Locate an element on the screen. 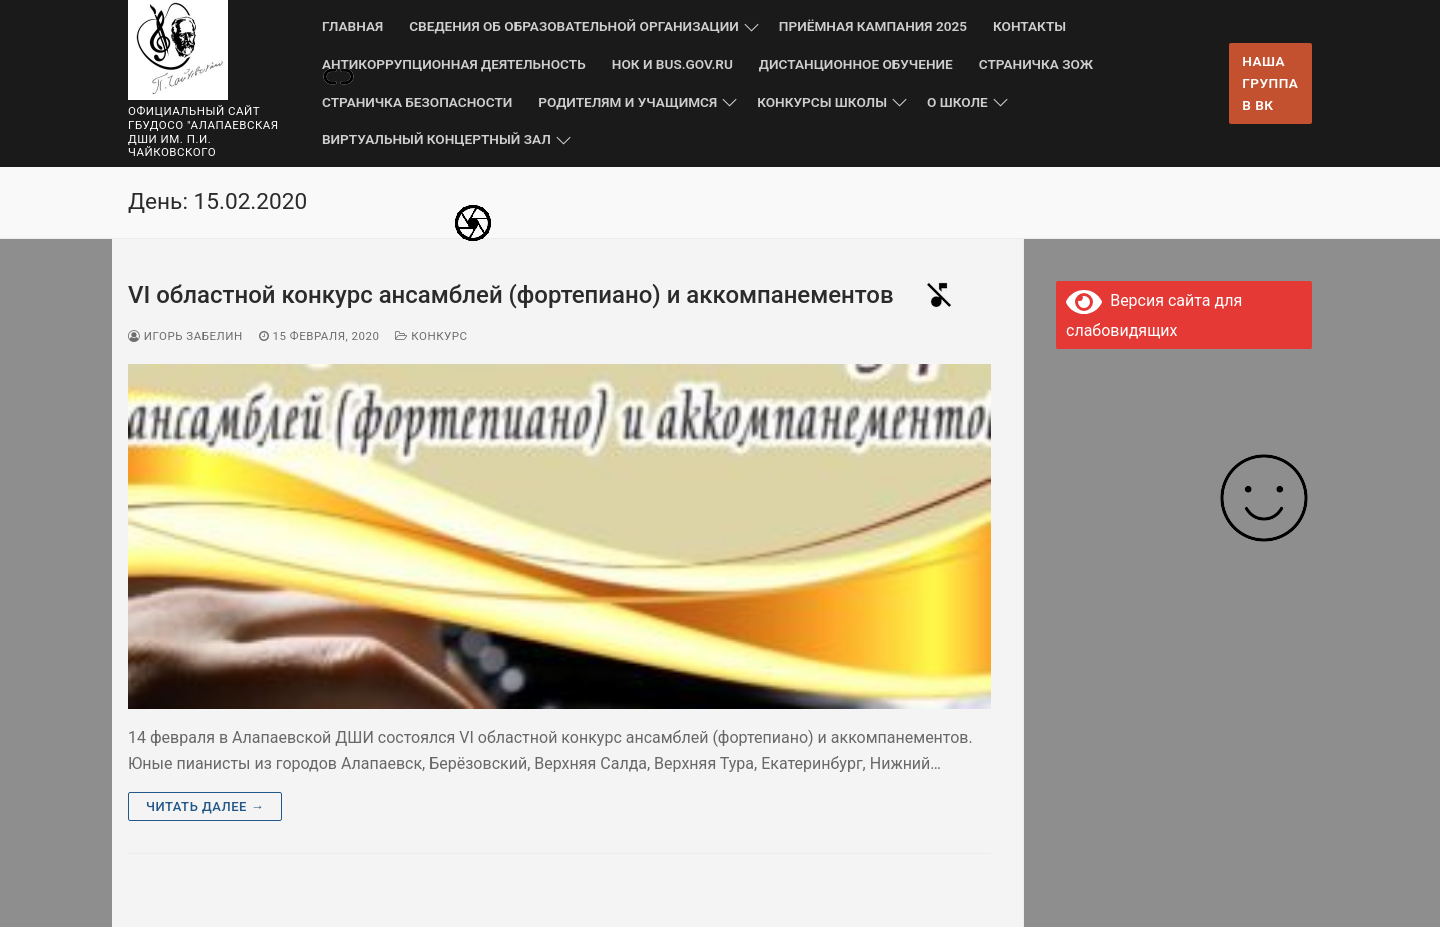 This screenshot has height=927, width=1440. mute or disable music playback is located at coordinates (939, 295).